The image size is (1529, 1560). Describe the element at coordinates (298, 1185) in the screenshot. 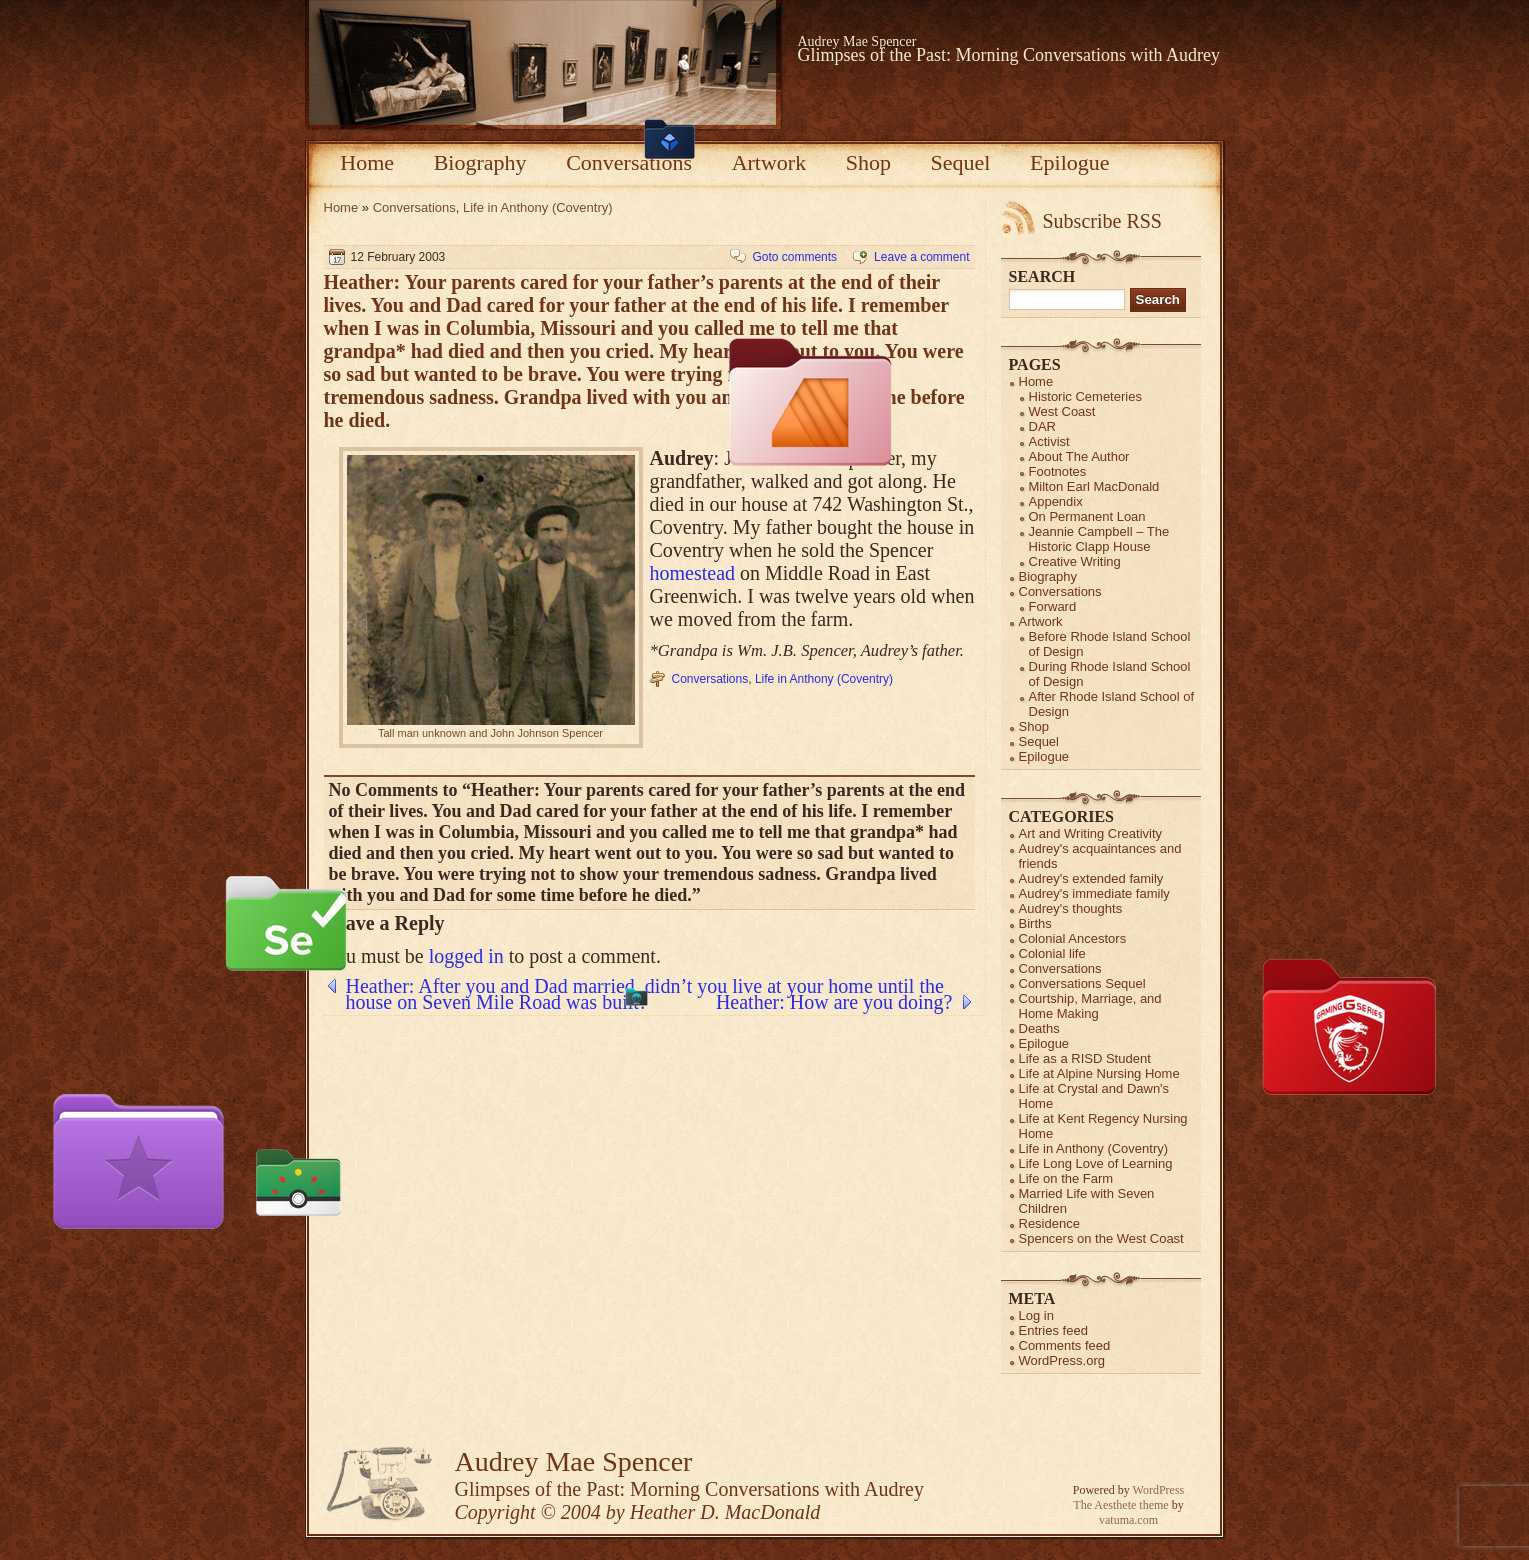

I see `open pokémon friend ball themed folder` at that location.